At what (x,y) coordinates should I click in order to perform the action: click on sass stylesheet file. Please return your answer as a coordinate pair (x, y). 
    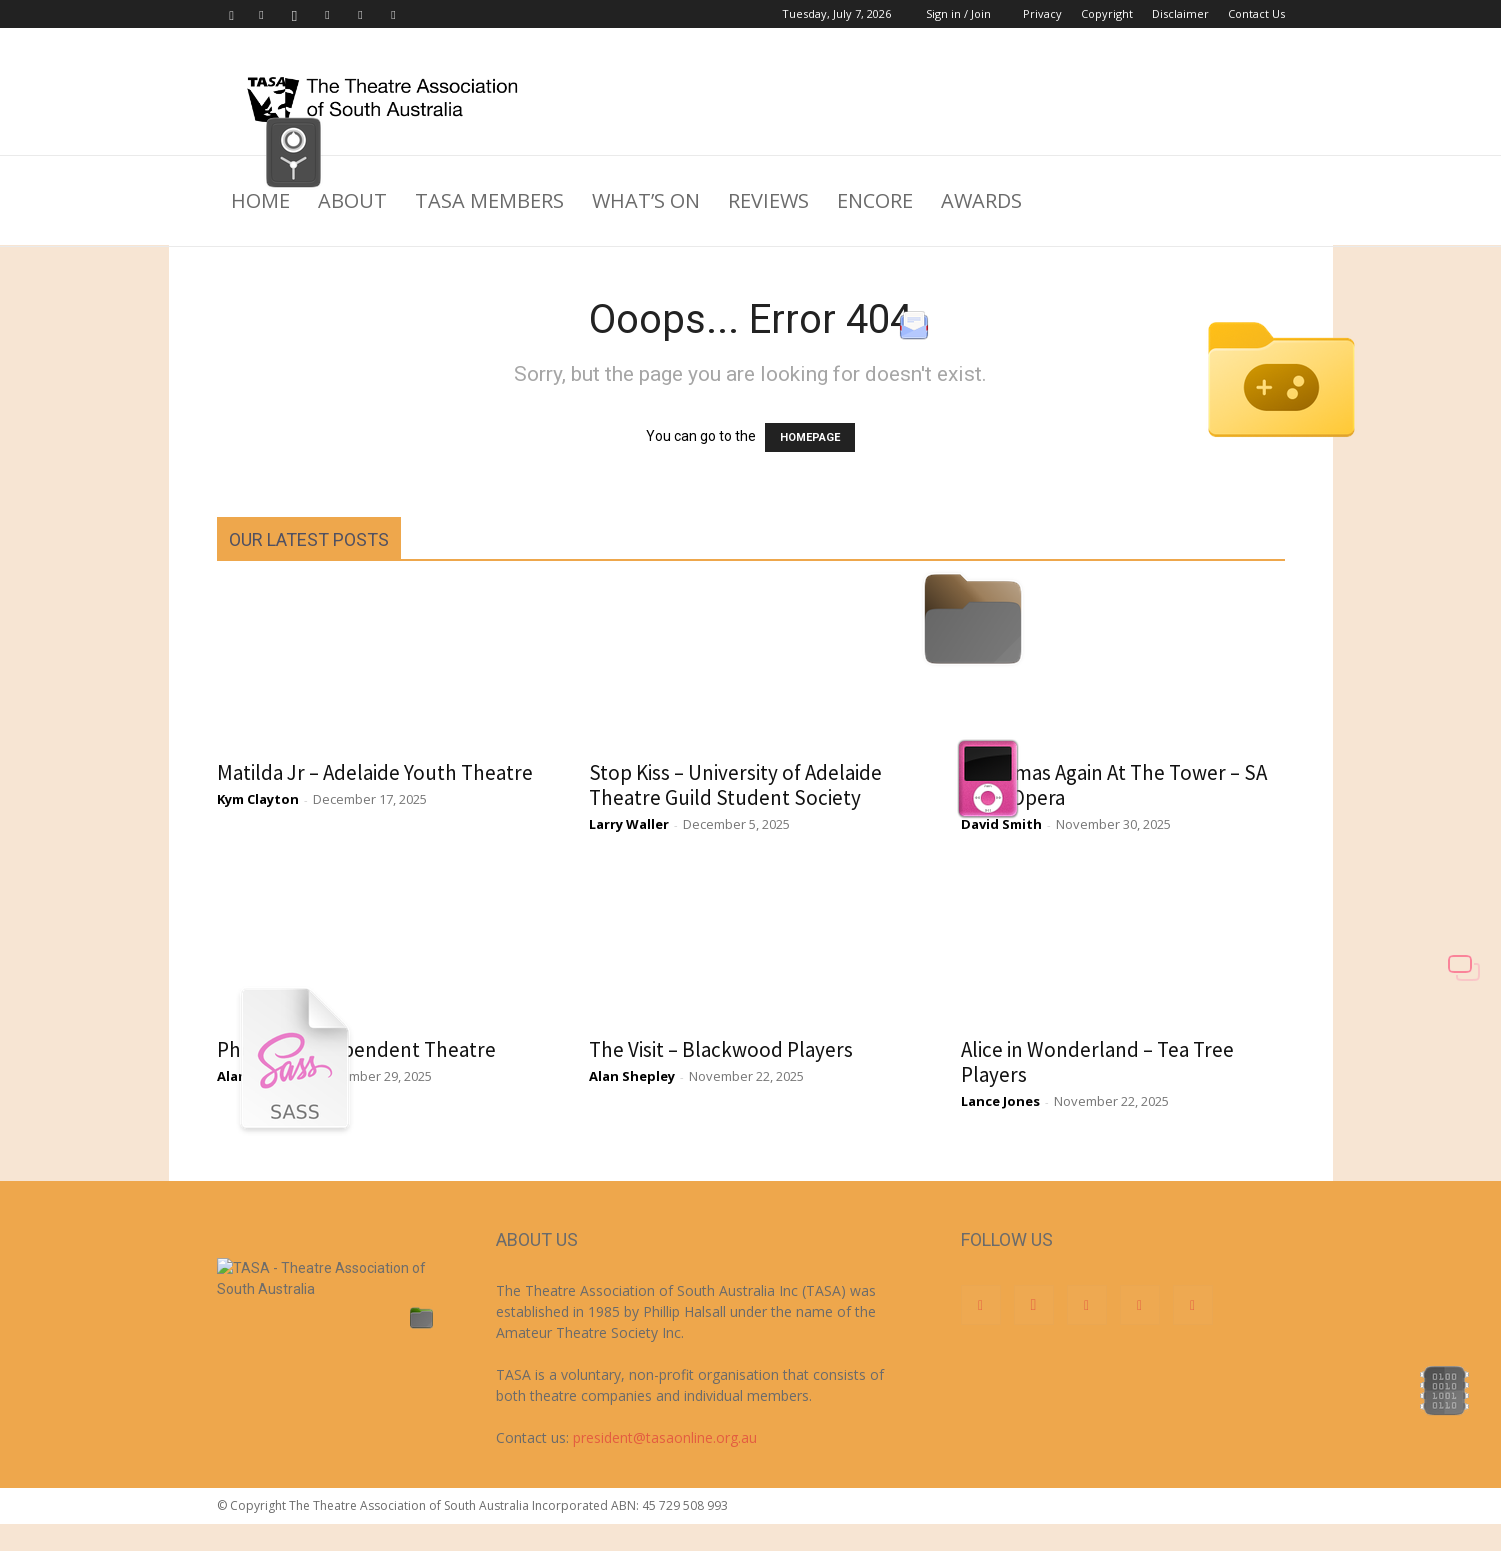
    Looking at the image, I should click on (295, 1061).